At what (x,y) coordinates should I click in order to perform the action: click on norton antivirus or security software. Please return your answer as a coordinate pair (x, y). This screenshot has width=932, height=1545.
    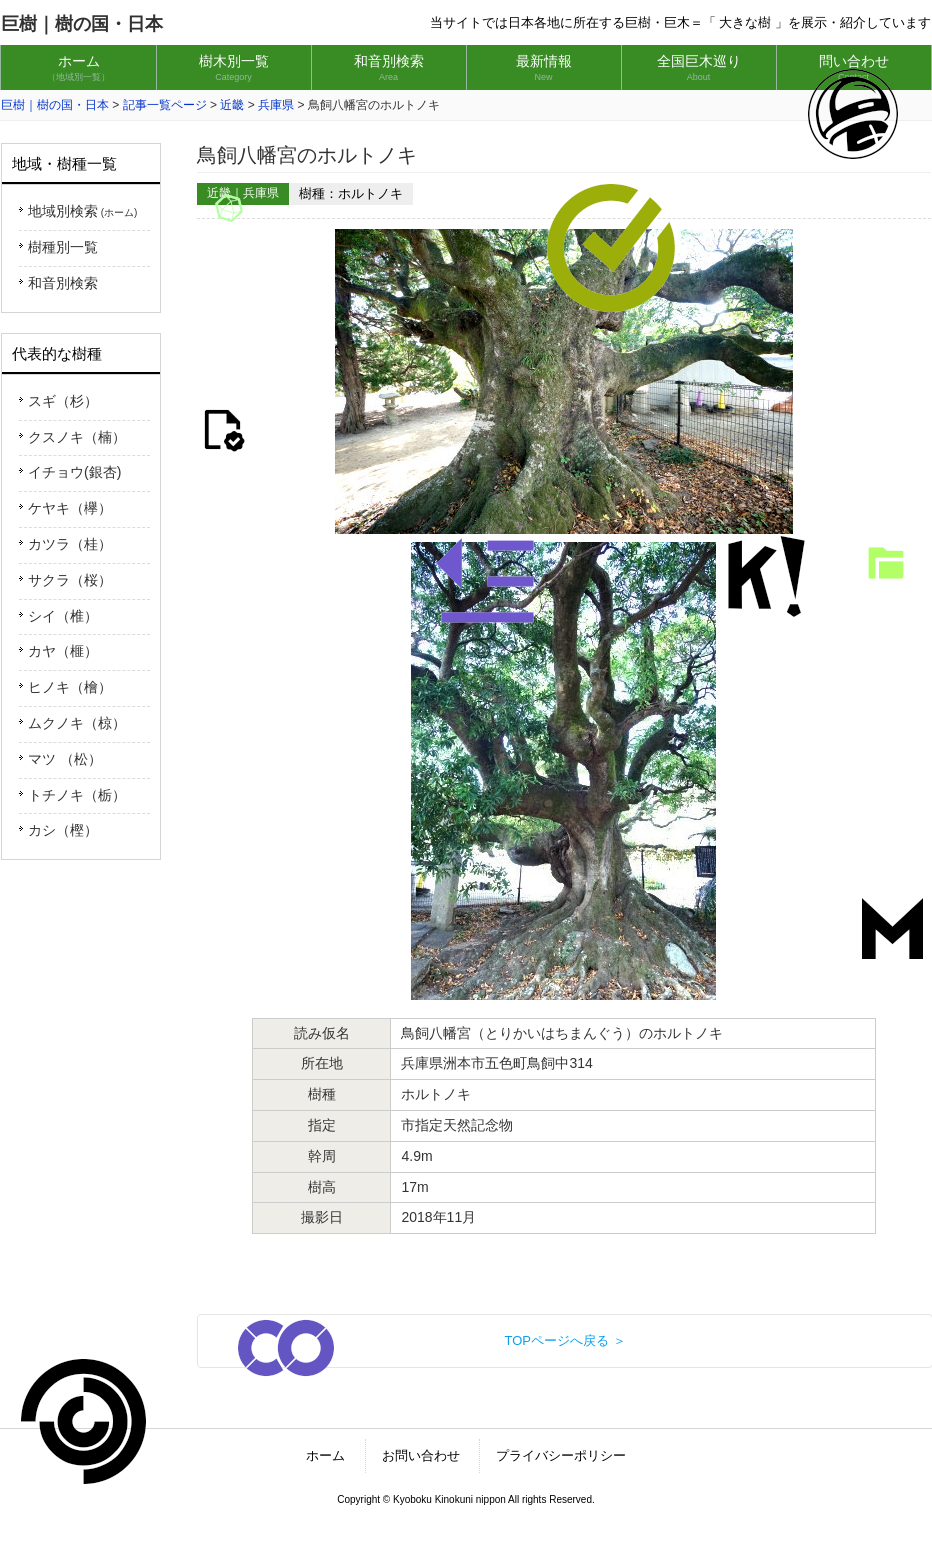
    Looking at the image, I should click on (611, 248).